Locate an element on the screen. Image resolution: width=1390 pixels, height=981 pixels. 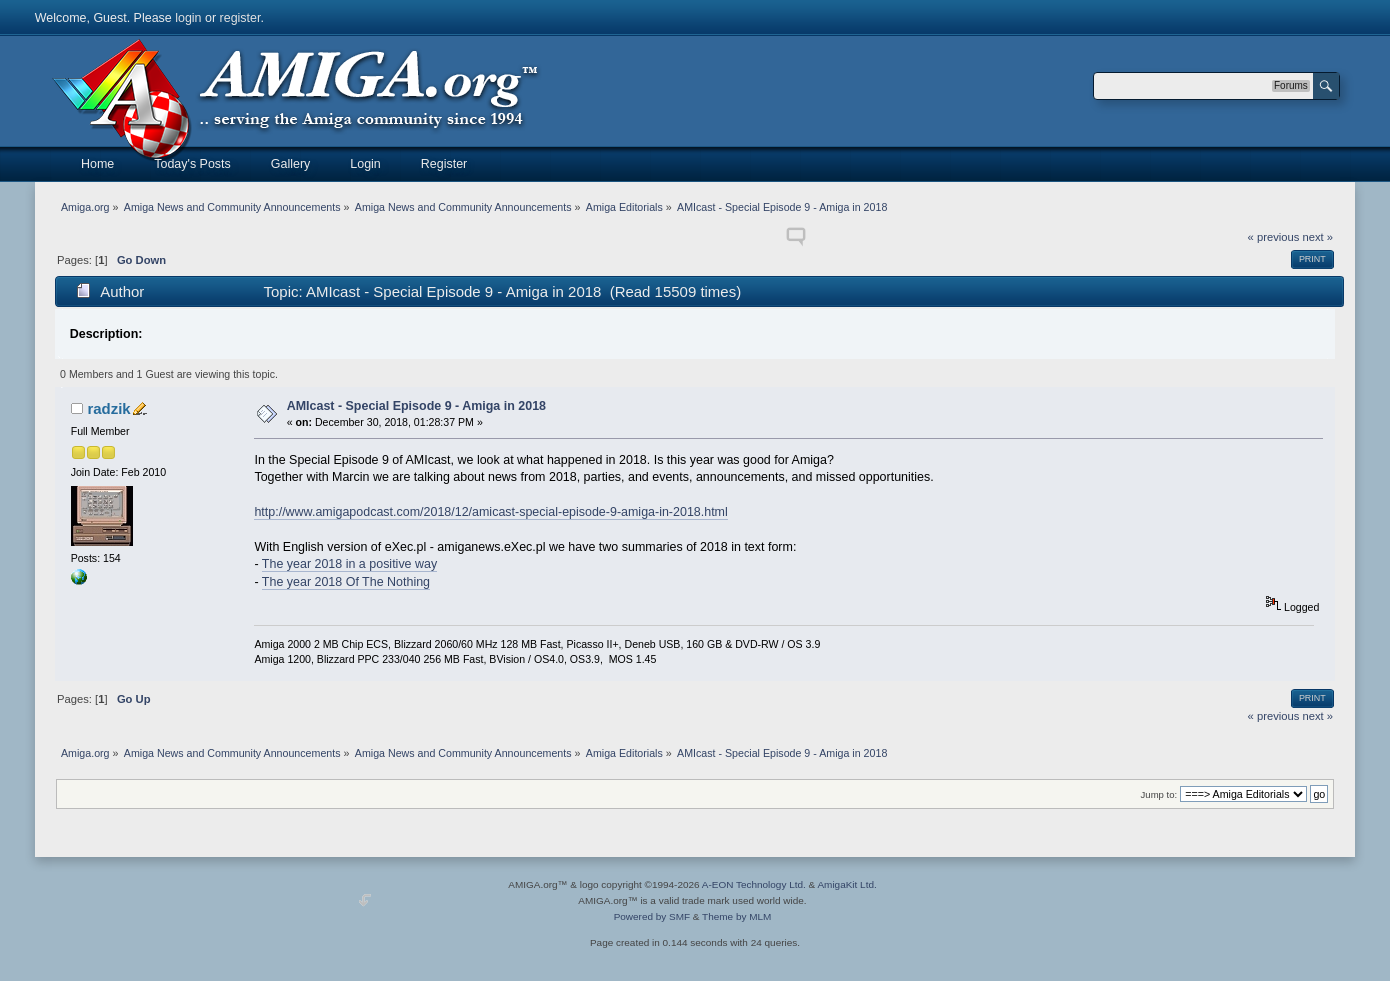
rotate object counterclockwise is located at coordinates (365, 899).